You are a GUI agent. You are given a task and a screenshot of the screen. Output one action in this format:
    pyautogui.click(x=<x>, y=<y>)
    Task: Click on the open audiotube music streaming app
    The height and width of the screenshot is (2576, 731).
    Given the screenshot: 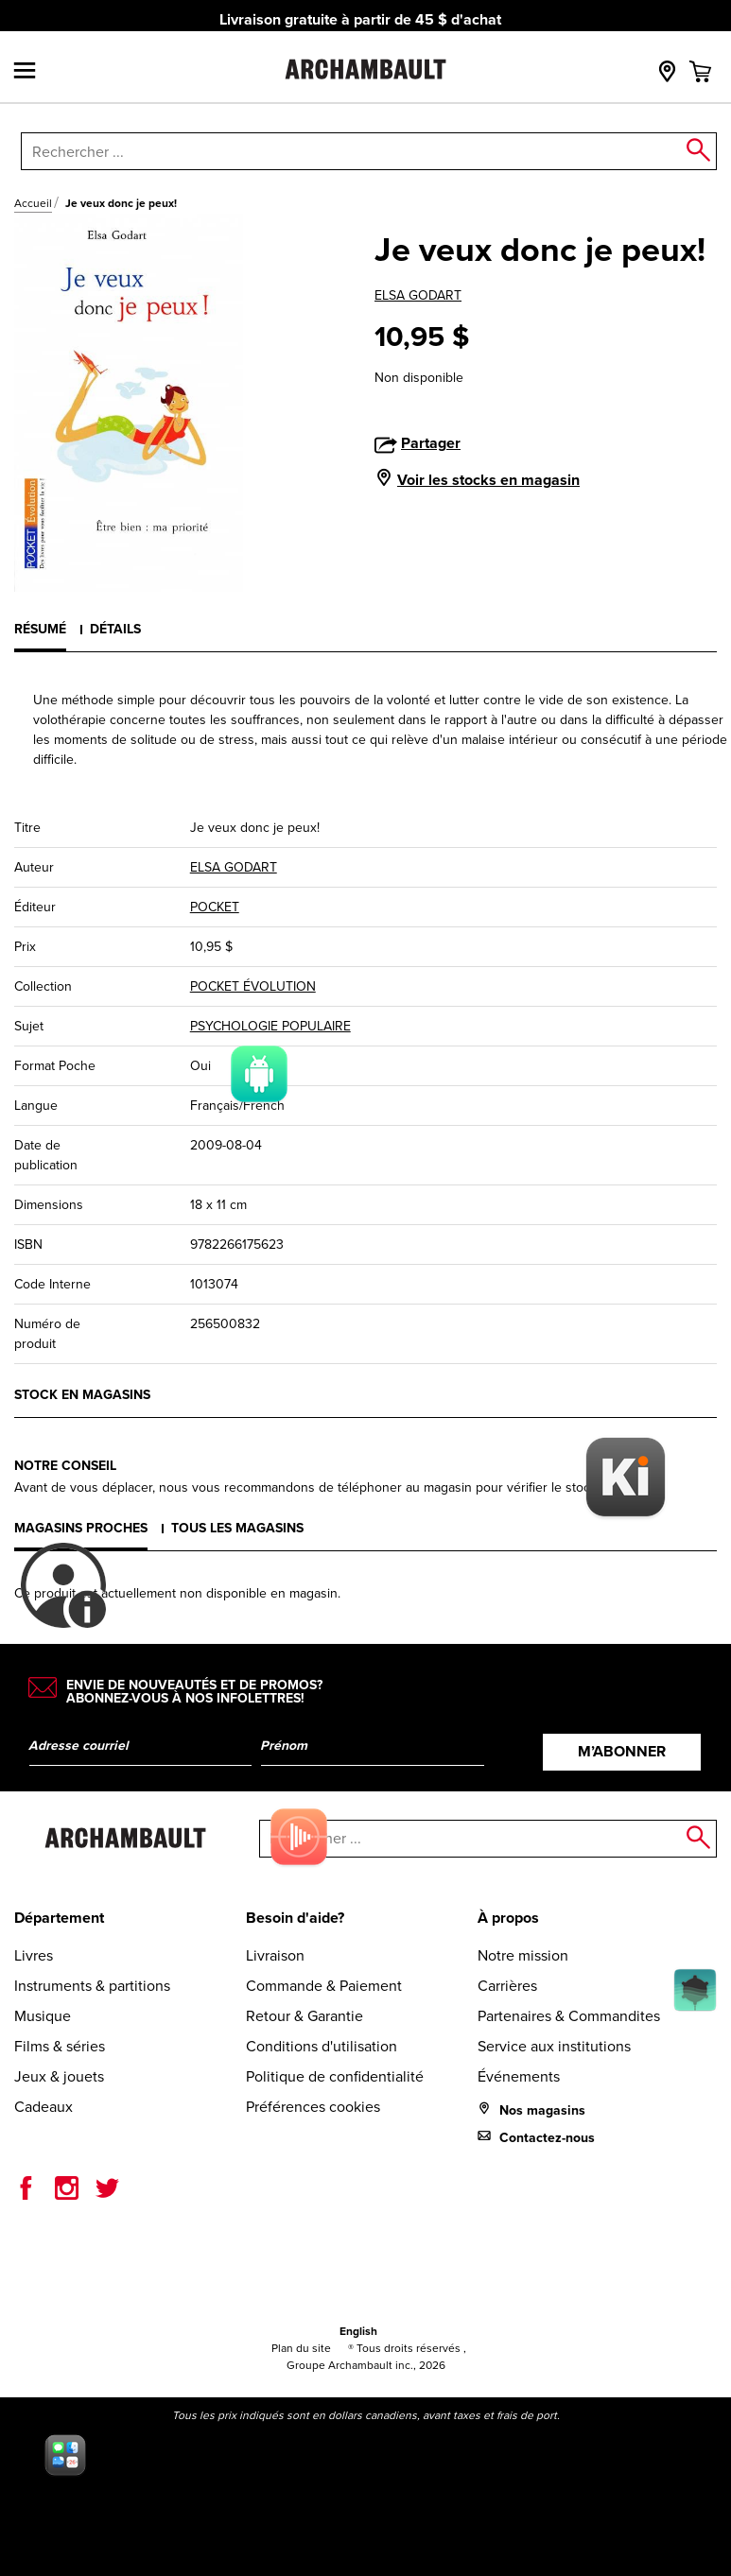 What is the action you would take?
    pyautogui.click(x=299, y=1837)
    